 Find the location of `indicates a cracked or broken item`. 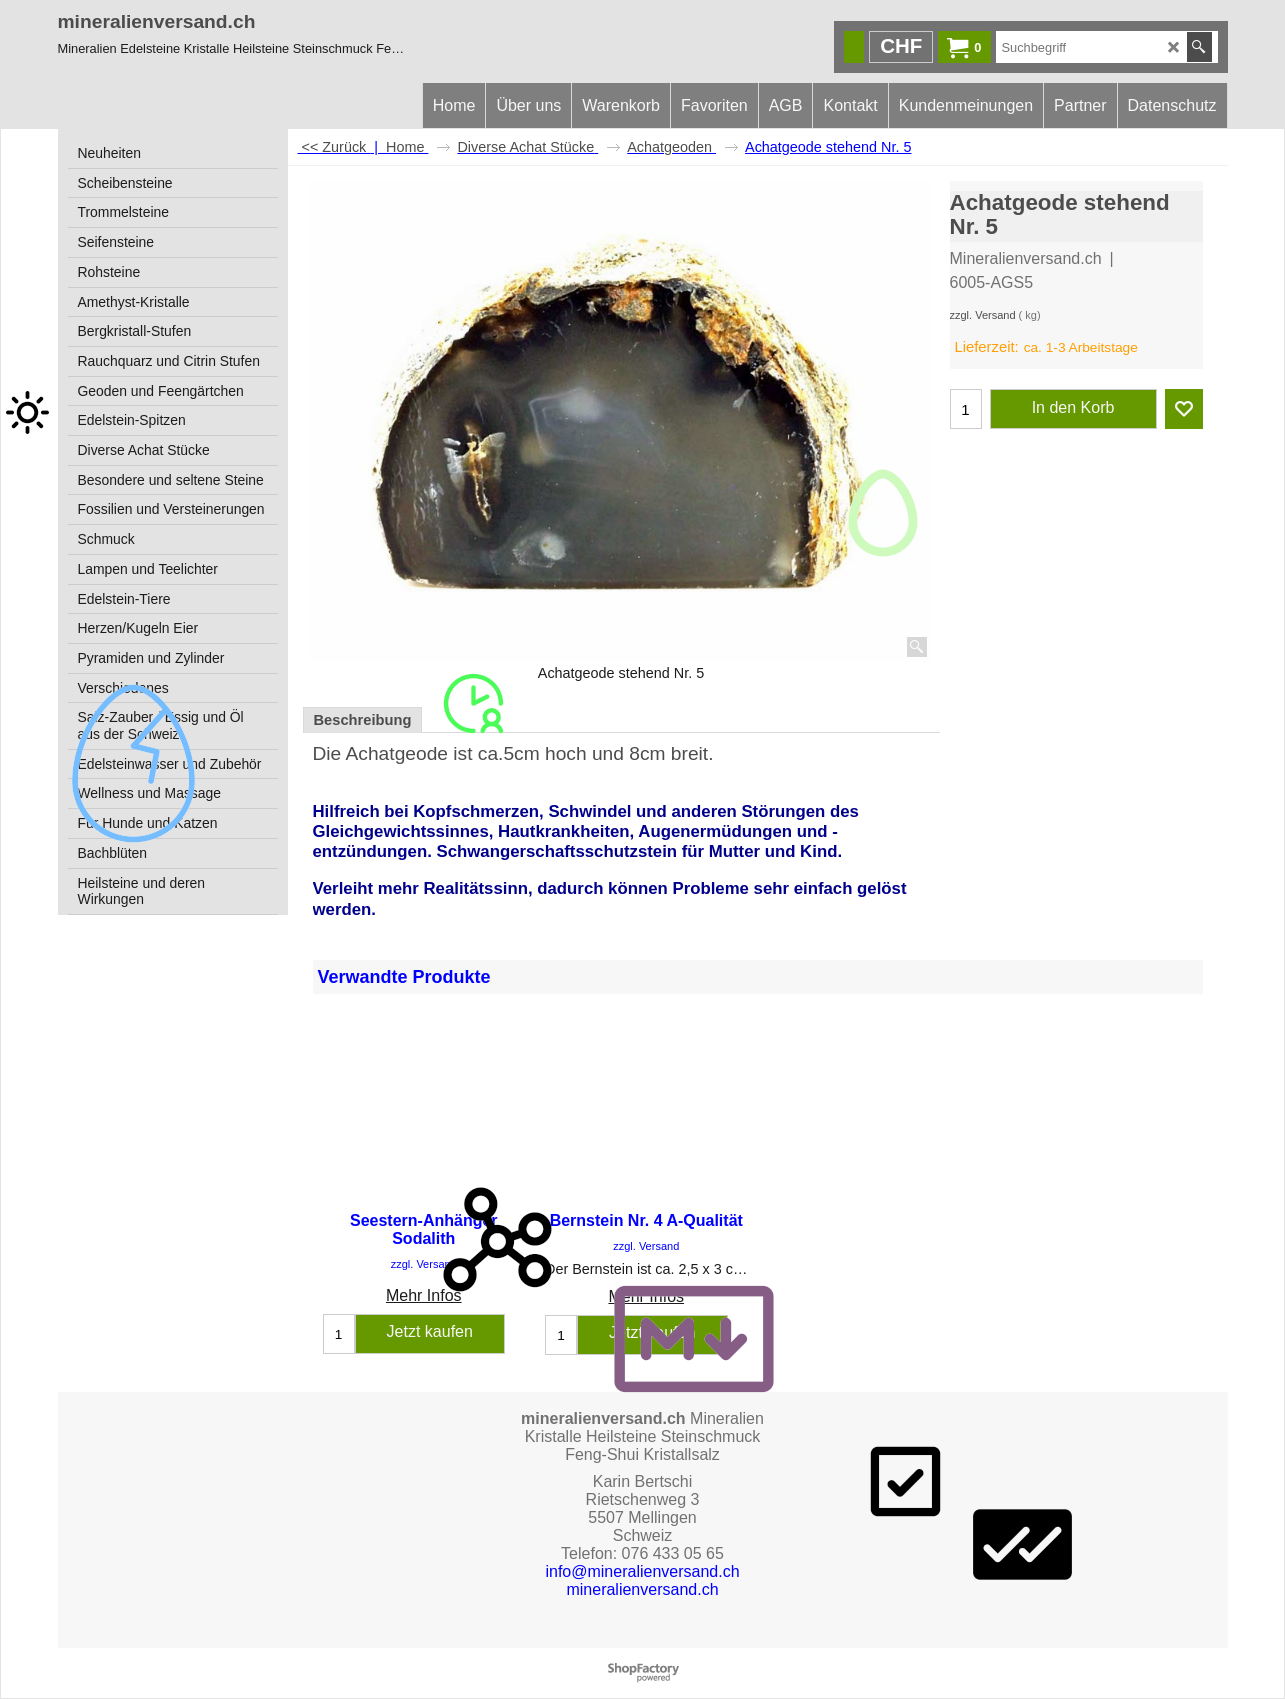

indicates a cracked or broken item is located at coordinates (133, 763).